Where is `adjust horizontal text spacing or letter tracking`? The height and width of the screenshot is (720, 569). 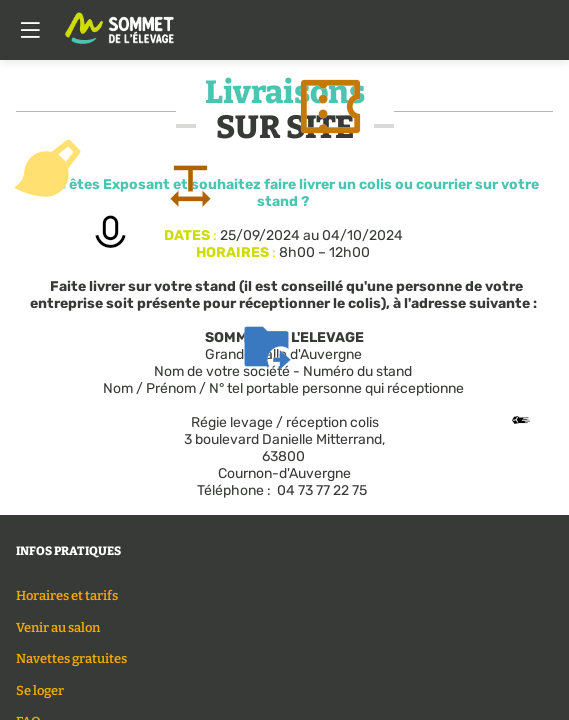 adjust horizontal text spacing or letter tracking is located at coordinates (190, 184).